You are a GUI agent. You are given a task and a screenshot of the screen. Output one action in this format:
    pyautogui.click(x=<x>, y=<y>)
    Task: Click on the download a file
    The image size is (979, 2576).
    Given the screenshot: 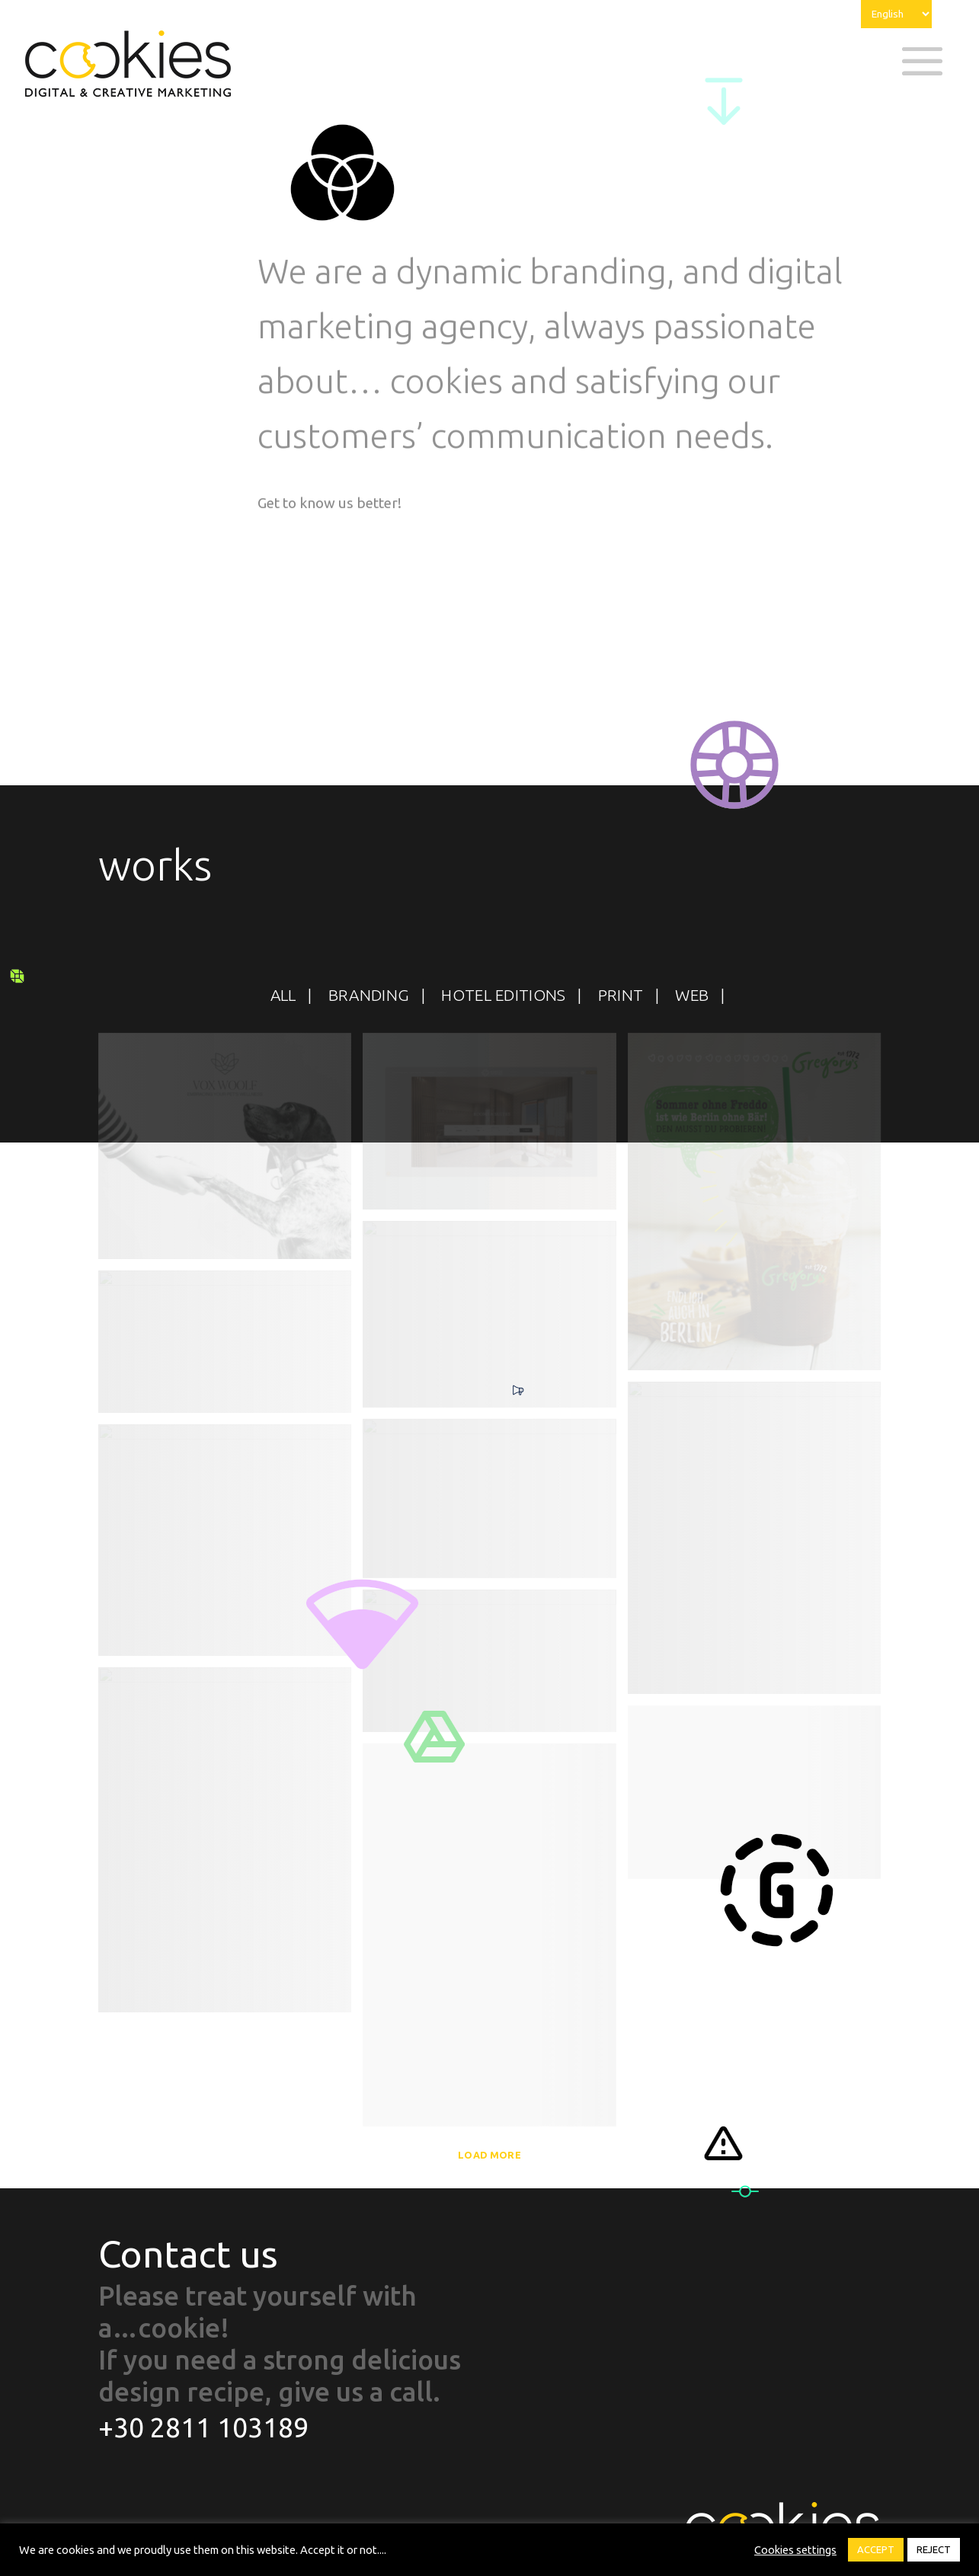 What is the action you would take?
    pyautogui.click(x=724, y=101)
    